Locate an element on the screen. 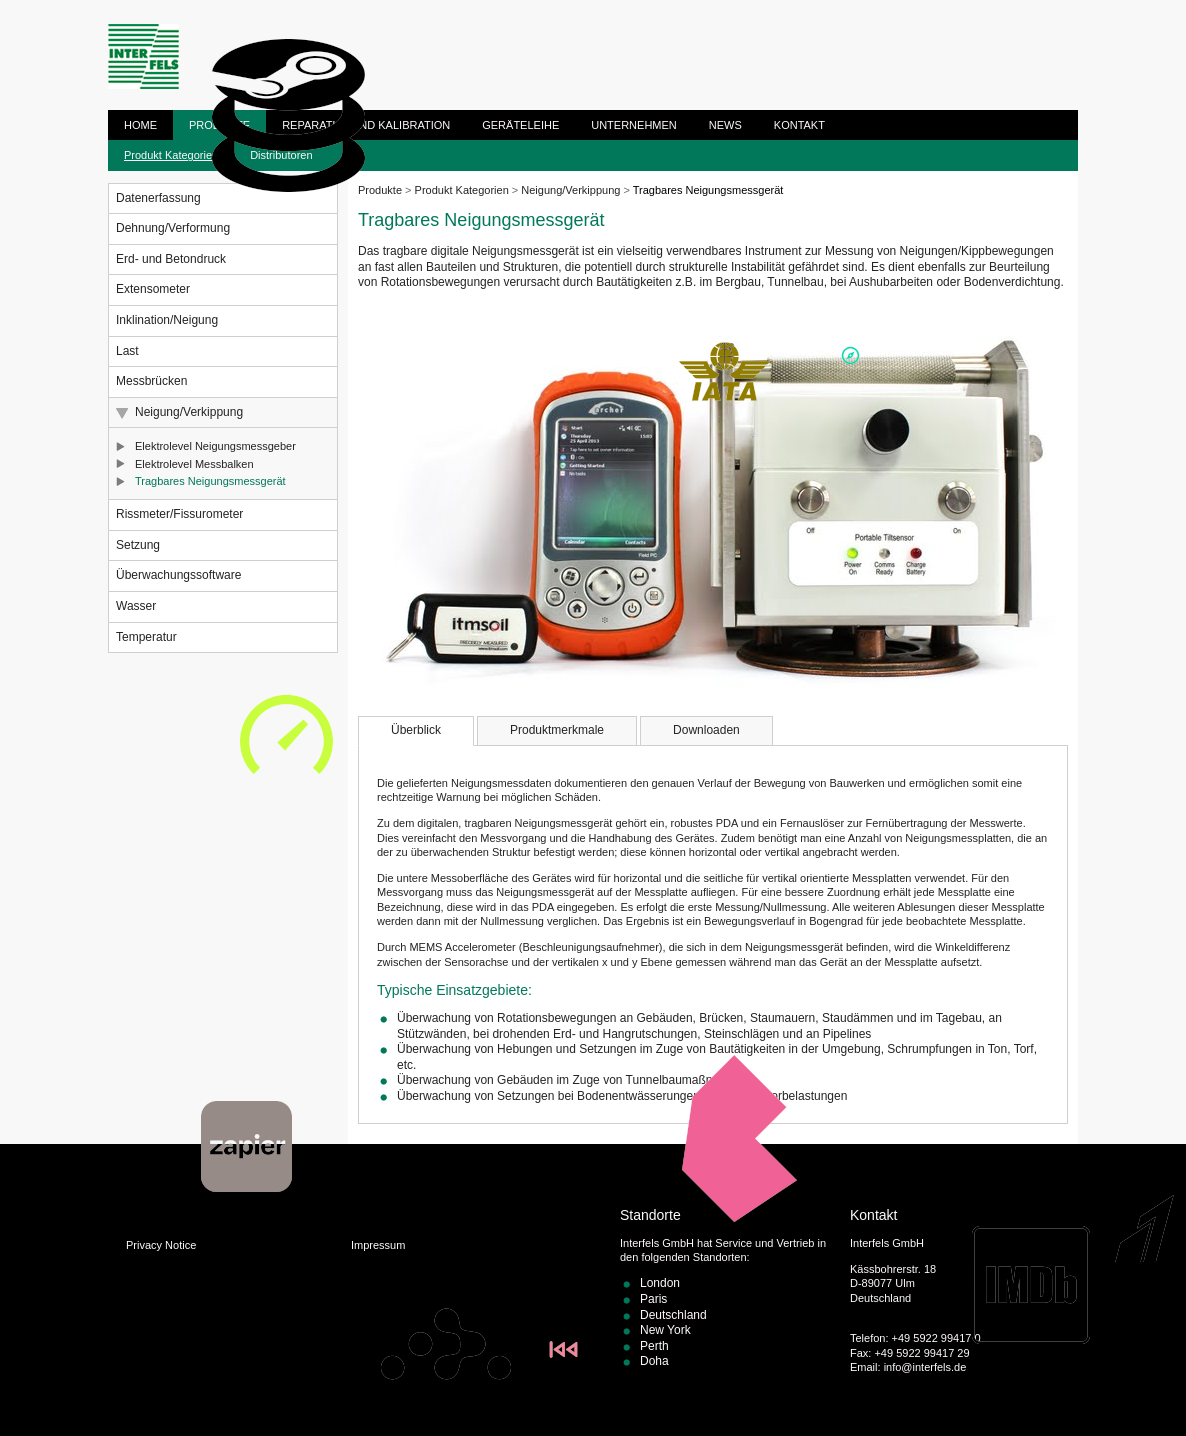 The image size is (1186, 1436). visit steamdb website for steam game statistics is located at coordinates (288, 115).